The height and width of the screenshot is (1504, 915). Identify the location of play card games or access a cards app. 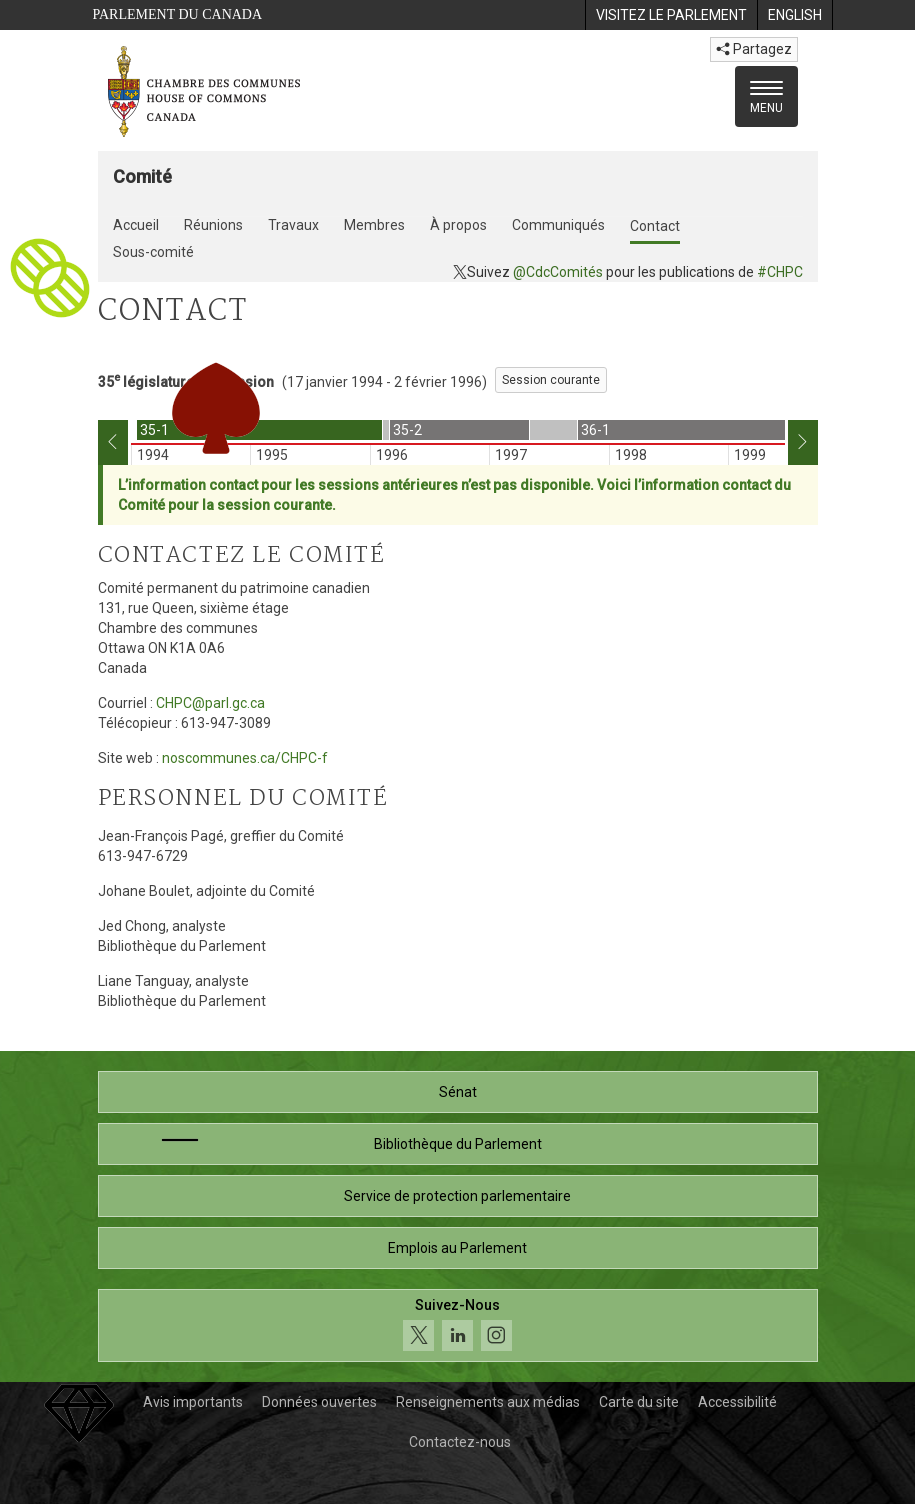
(216, 410).